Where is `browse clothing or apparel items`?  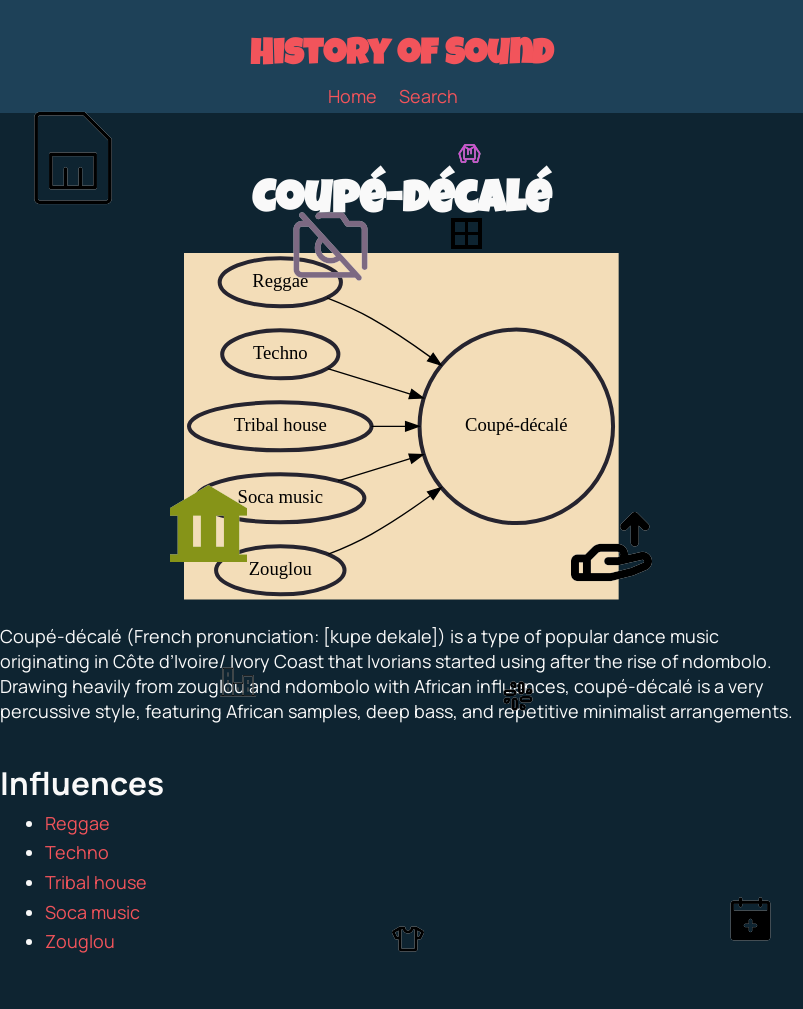 browse clothing or apparel items is located at coordinates (469, 153).